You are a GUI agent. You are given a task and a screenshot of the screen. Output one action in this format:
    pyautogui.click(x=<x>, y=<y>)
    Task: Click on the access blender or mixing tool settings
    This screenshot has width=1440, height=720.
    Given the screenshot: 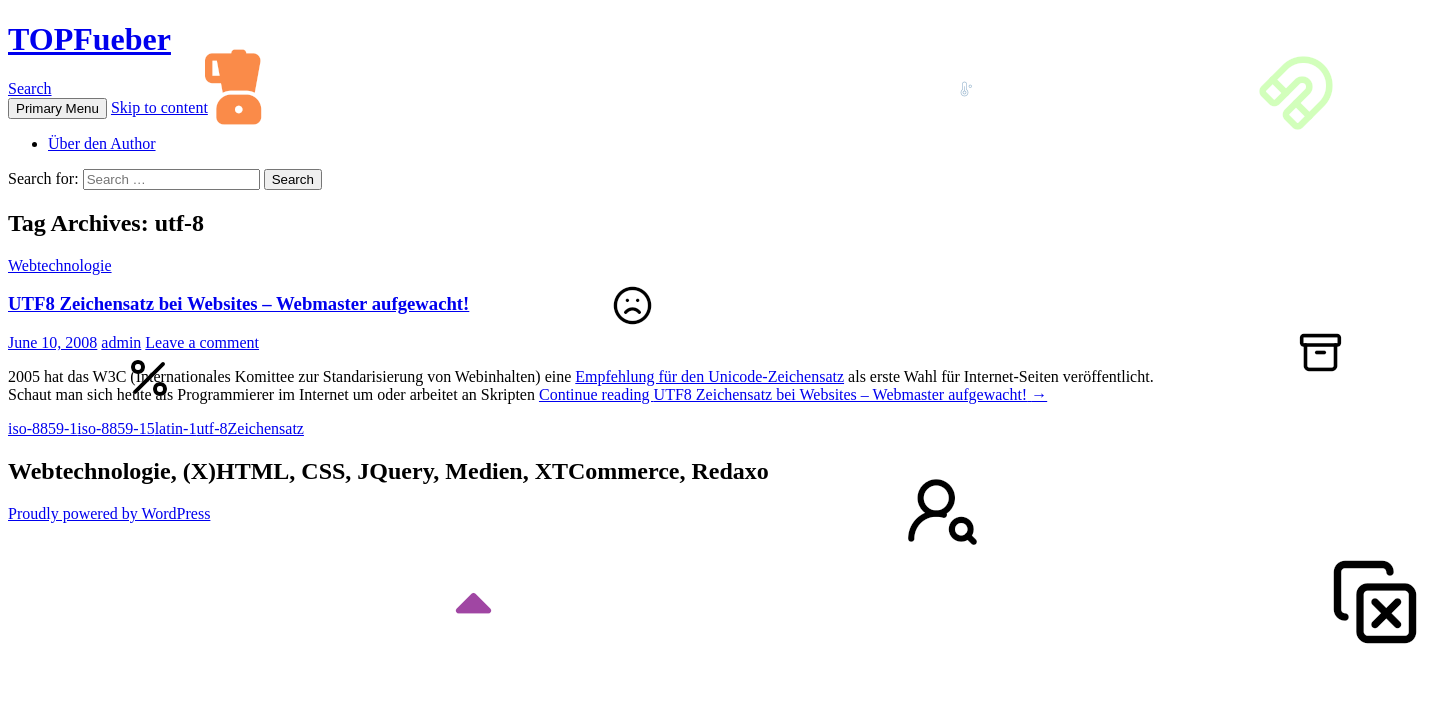 What is the action you would take?
    pyautogui.click(x=235, y=87)
    